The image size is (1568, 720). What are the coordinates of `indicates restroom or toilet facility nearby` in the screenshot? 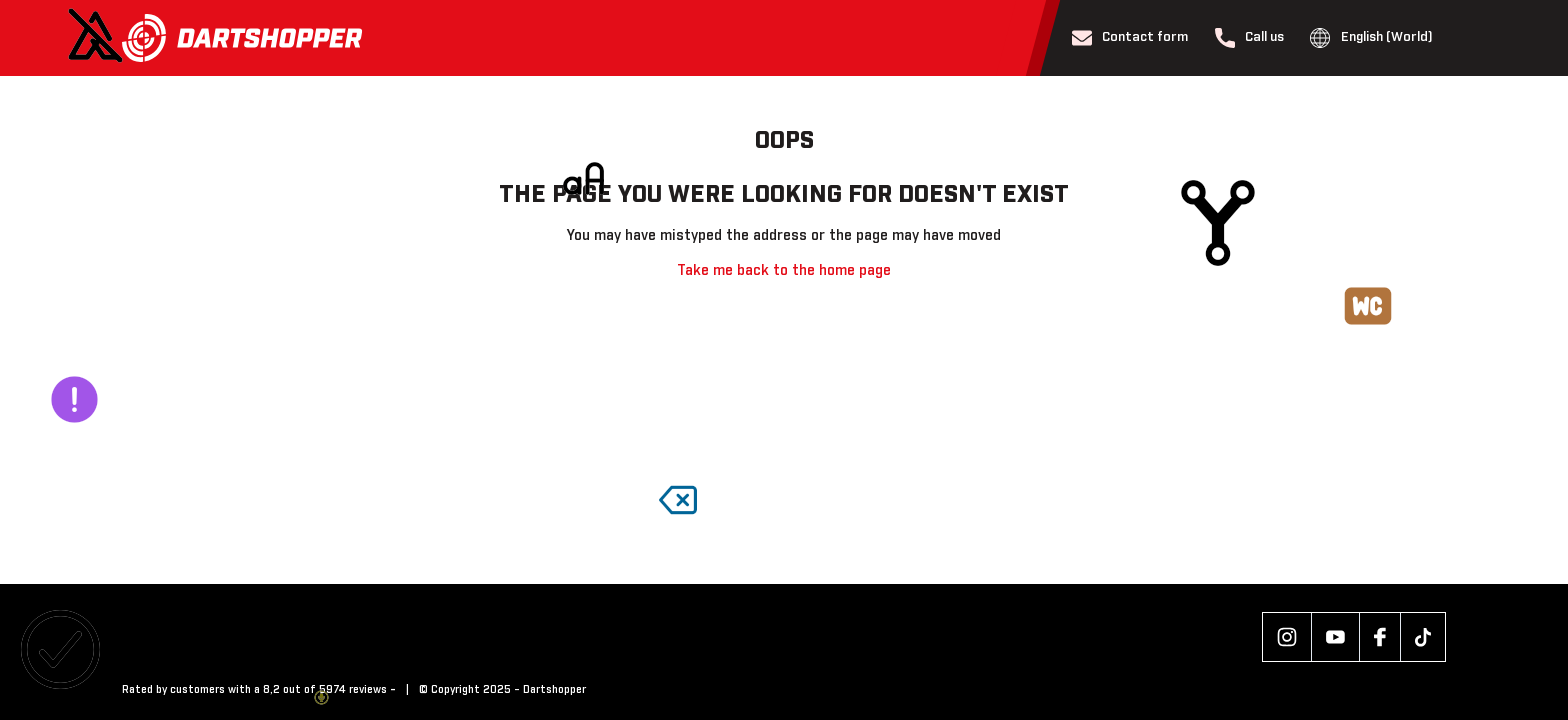 It's located at (1368, 306).